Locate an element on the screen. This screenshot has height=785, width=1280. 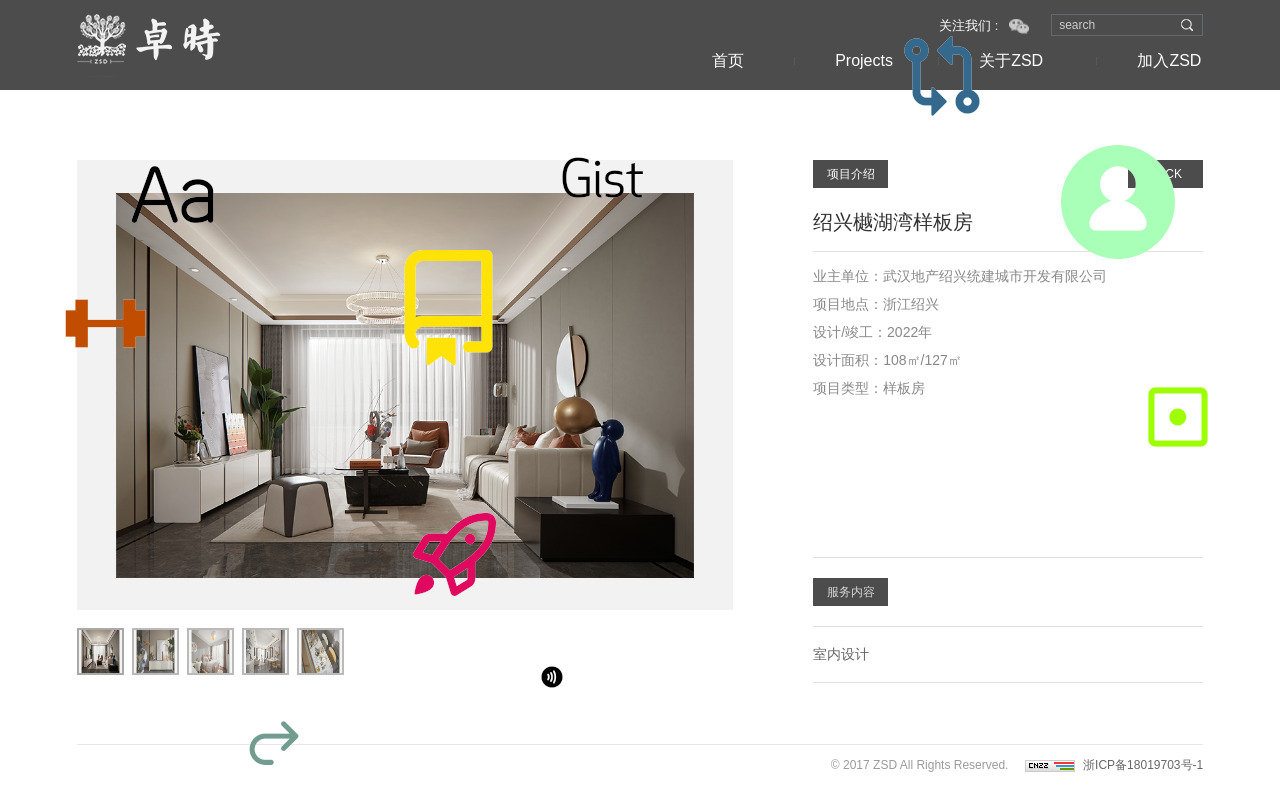
compare branches or commits in a repository is located at coordinates (942, 76).